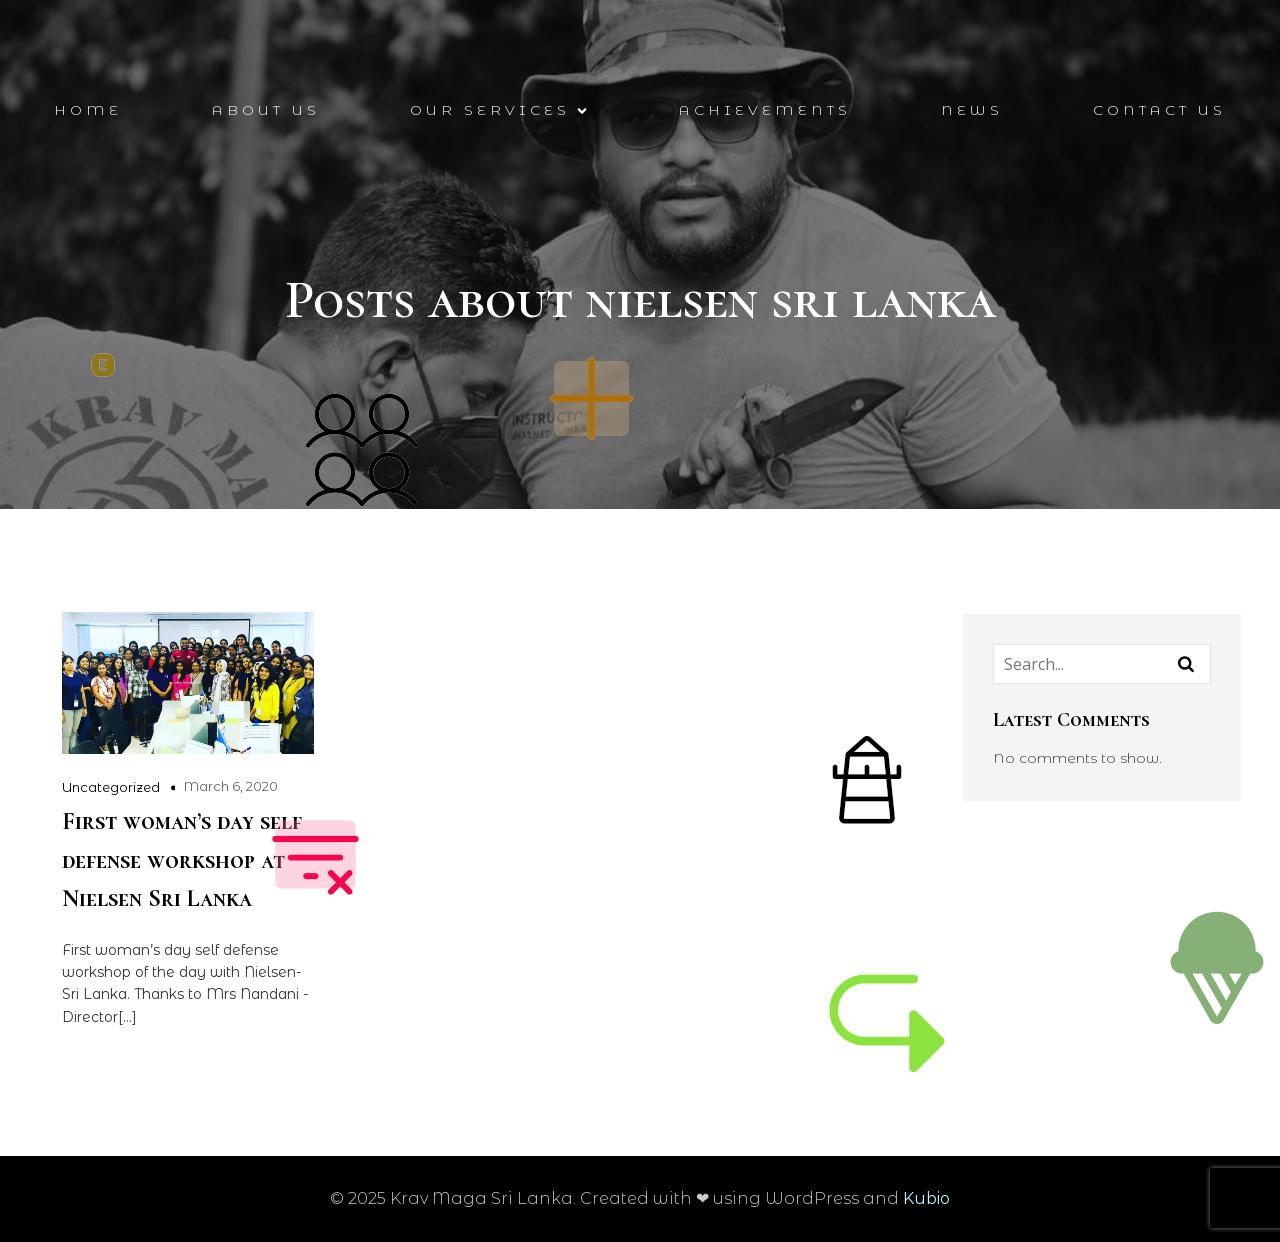  What do you see at coordinates (103, 365) in the screenshot?
I see `indicates an "E" rating or category` at bounding box center [103, 365].